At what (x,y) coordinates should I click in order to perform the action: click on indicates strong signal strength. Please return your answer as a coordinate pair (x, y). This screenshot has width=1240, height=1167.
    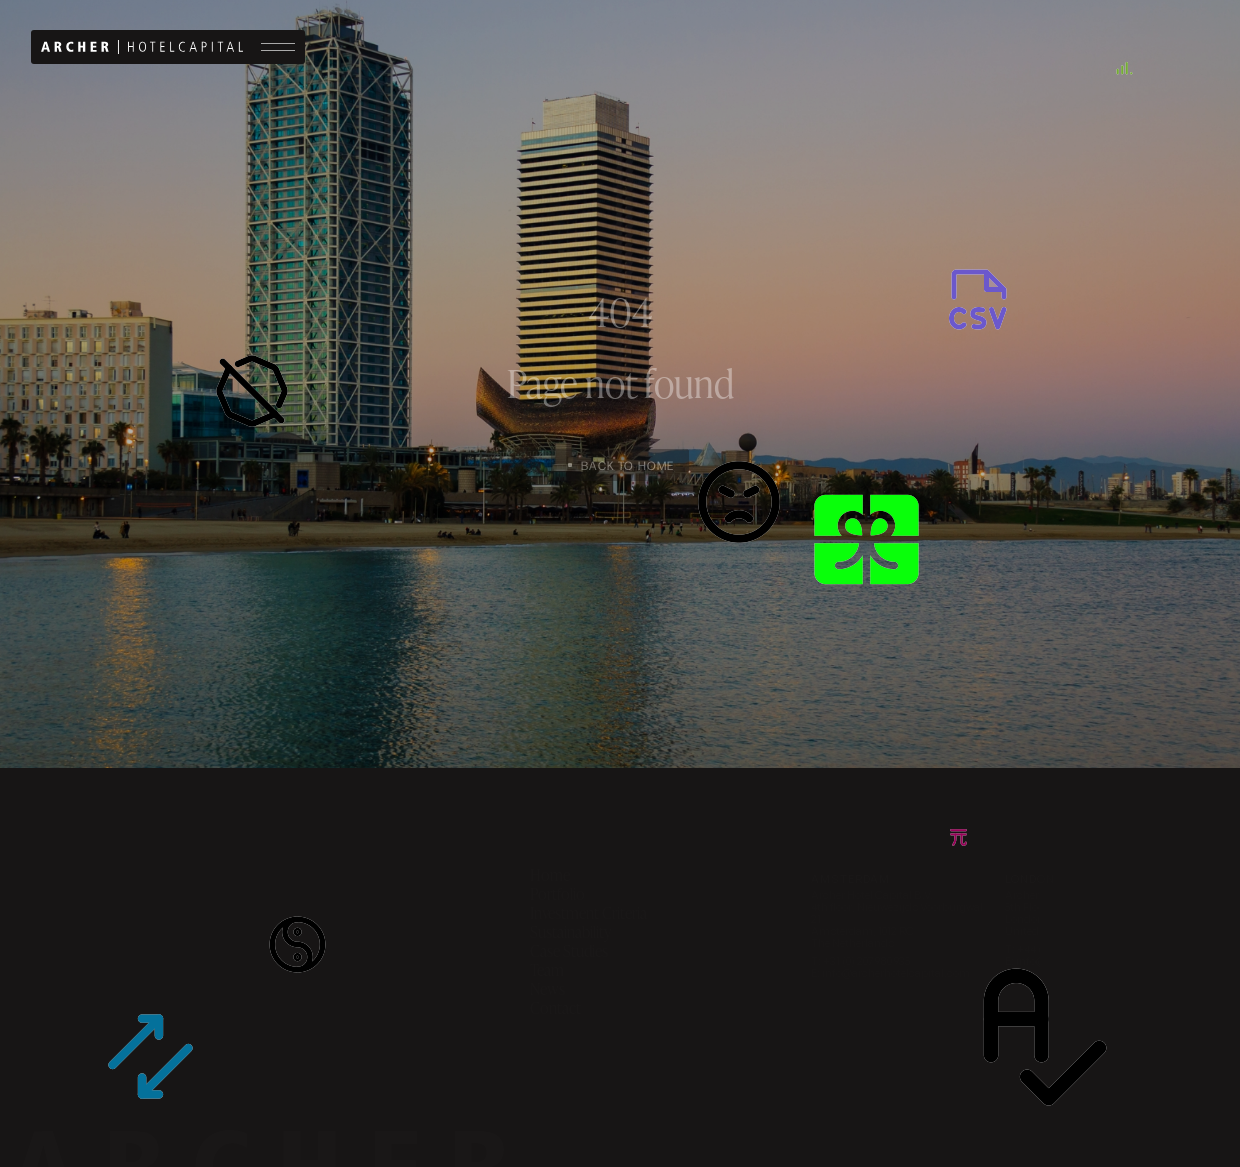
    Looking at the image, I should click on (1124, 66).